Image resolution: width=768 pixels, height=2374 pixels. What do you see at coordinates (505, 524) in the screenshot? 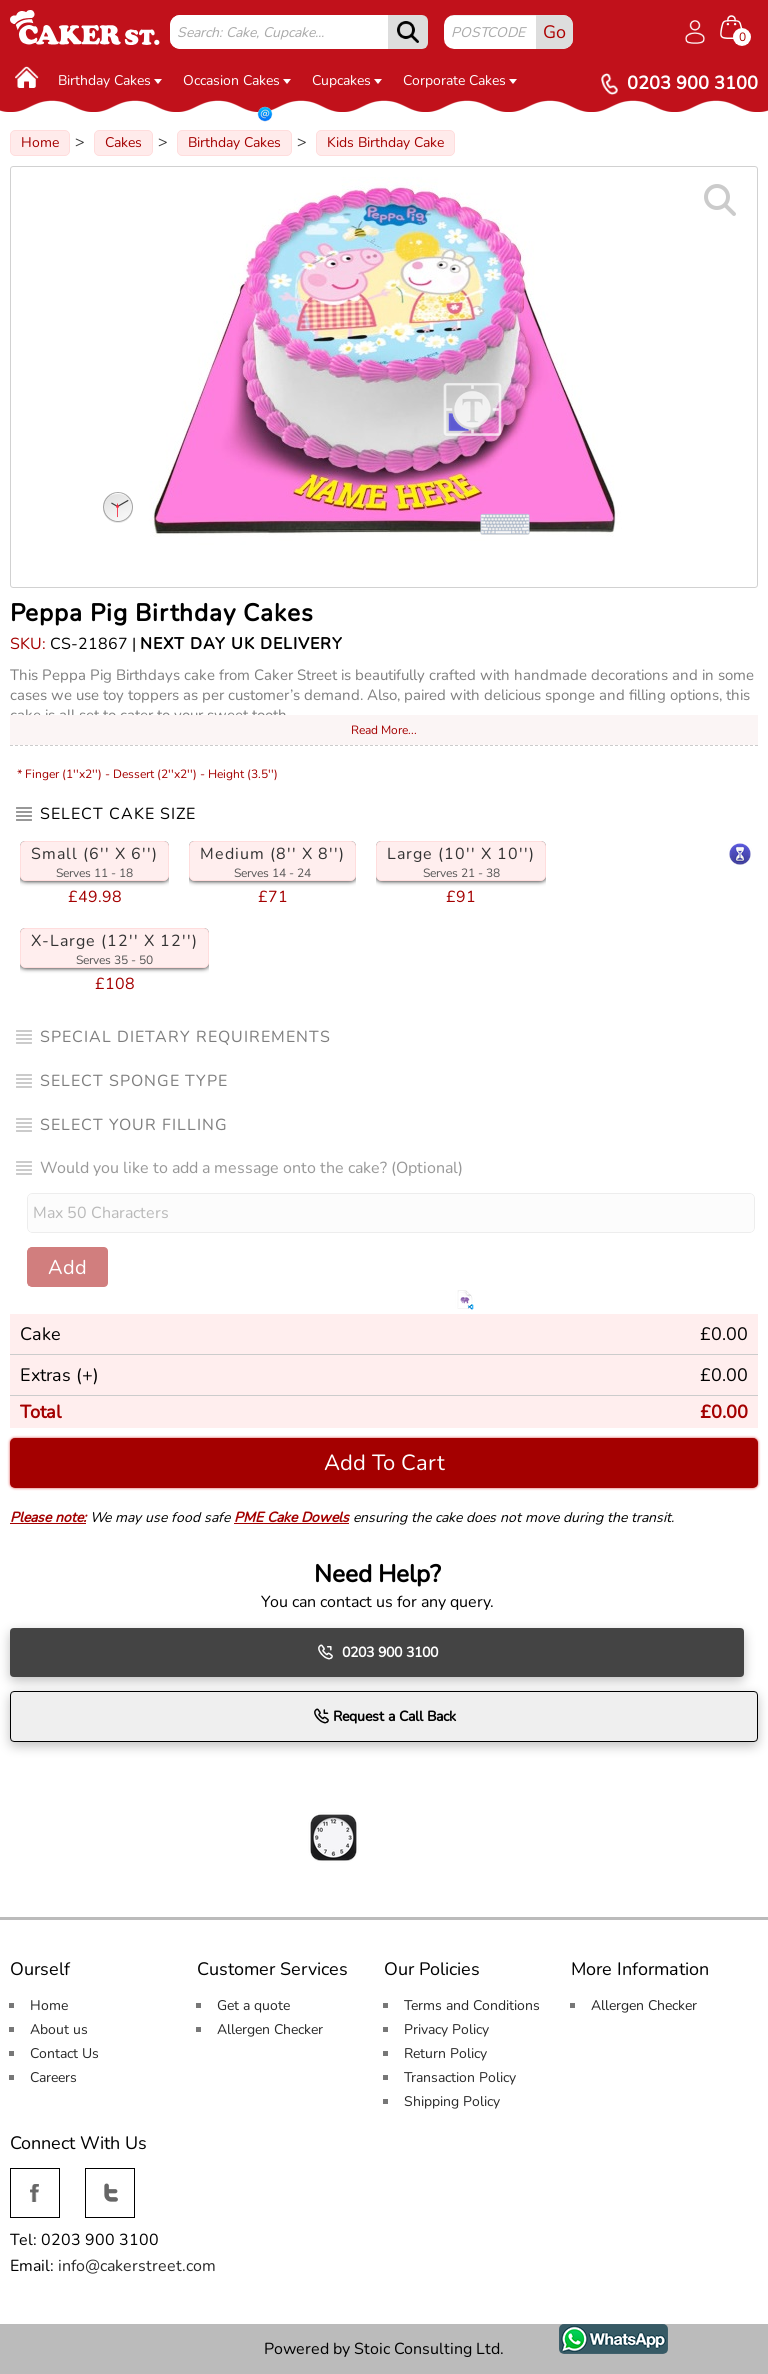
I see `connect a bluetooth keyboard` at bounding box center [505, 524].